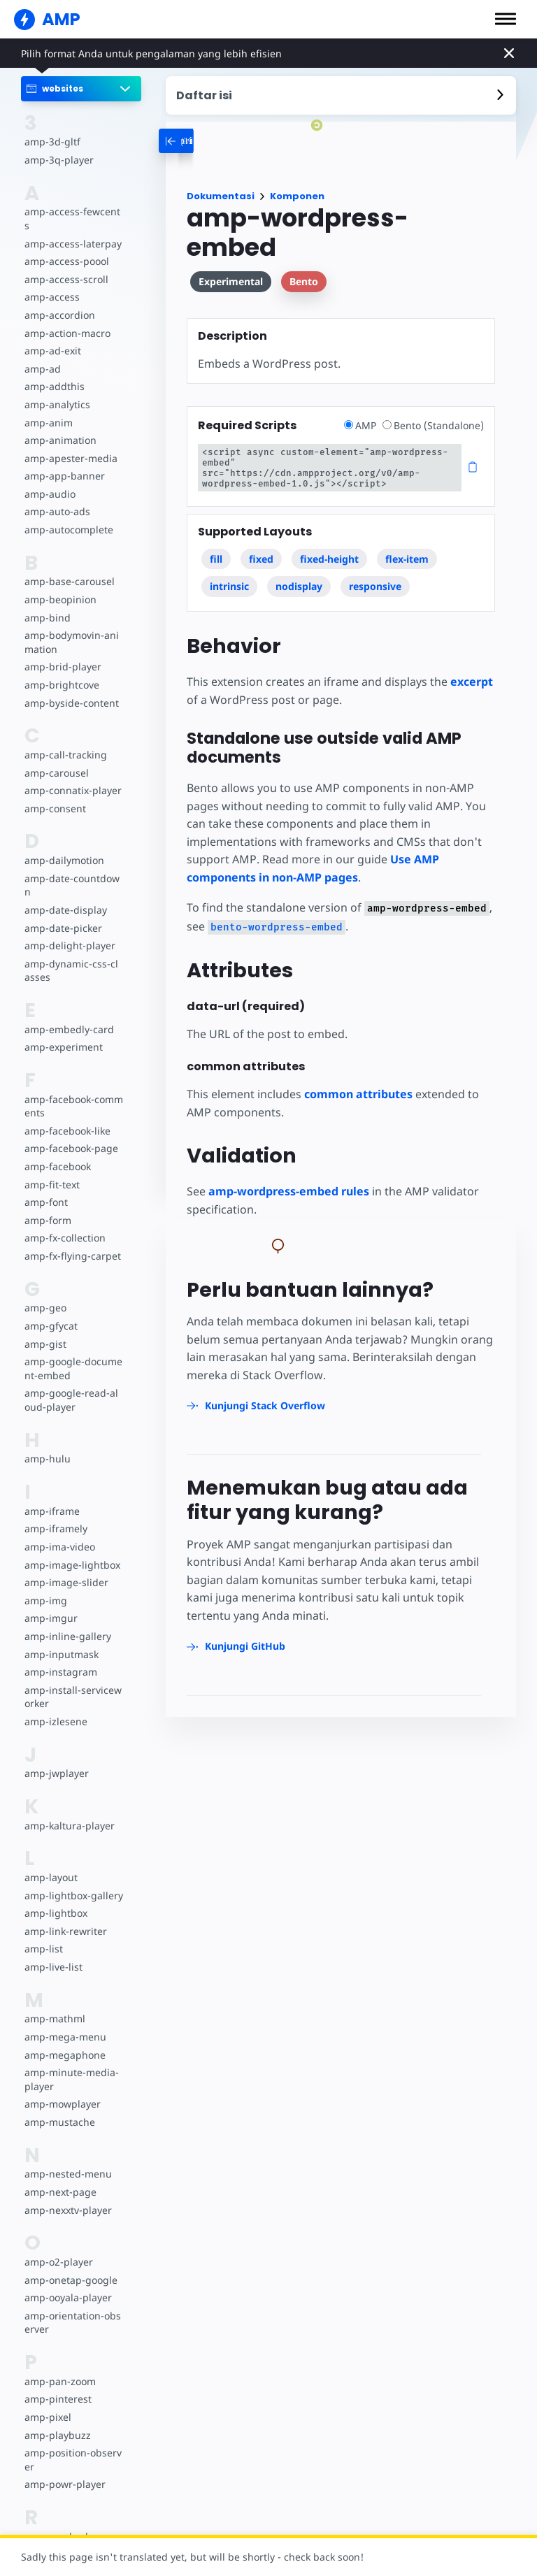 This screenshot has height=2576, width=537. I want to click on mark a location on the map, so click(278, 1245).